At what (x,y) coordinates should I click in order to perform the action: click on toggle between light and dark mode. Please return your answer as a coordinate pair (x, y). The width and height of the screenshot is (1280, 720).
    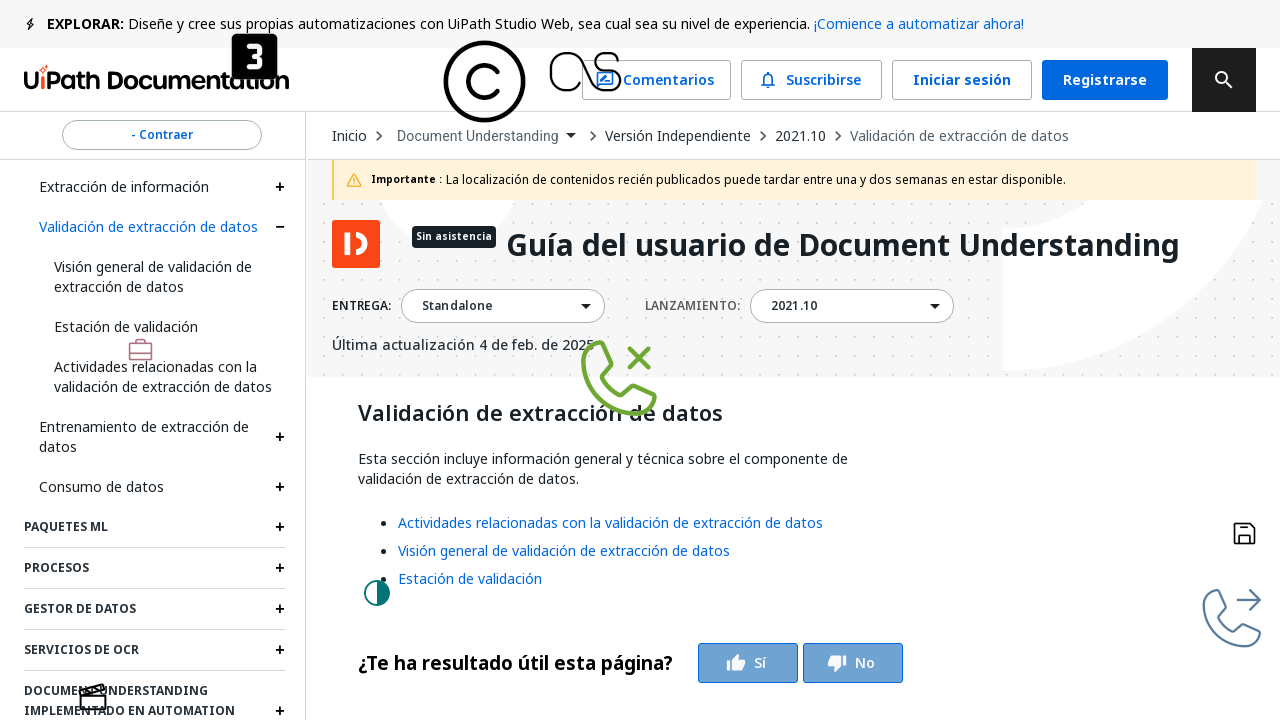
    Looking at the image, I should click on (377, 593).